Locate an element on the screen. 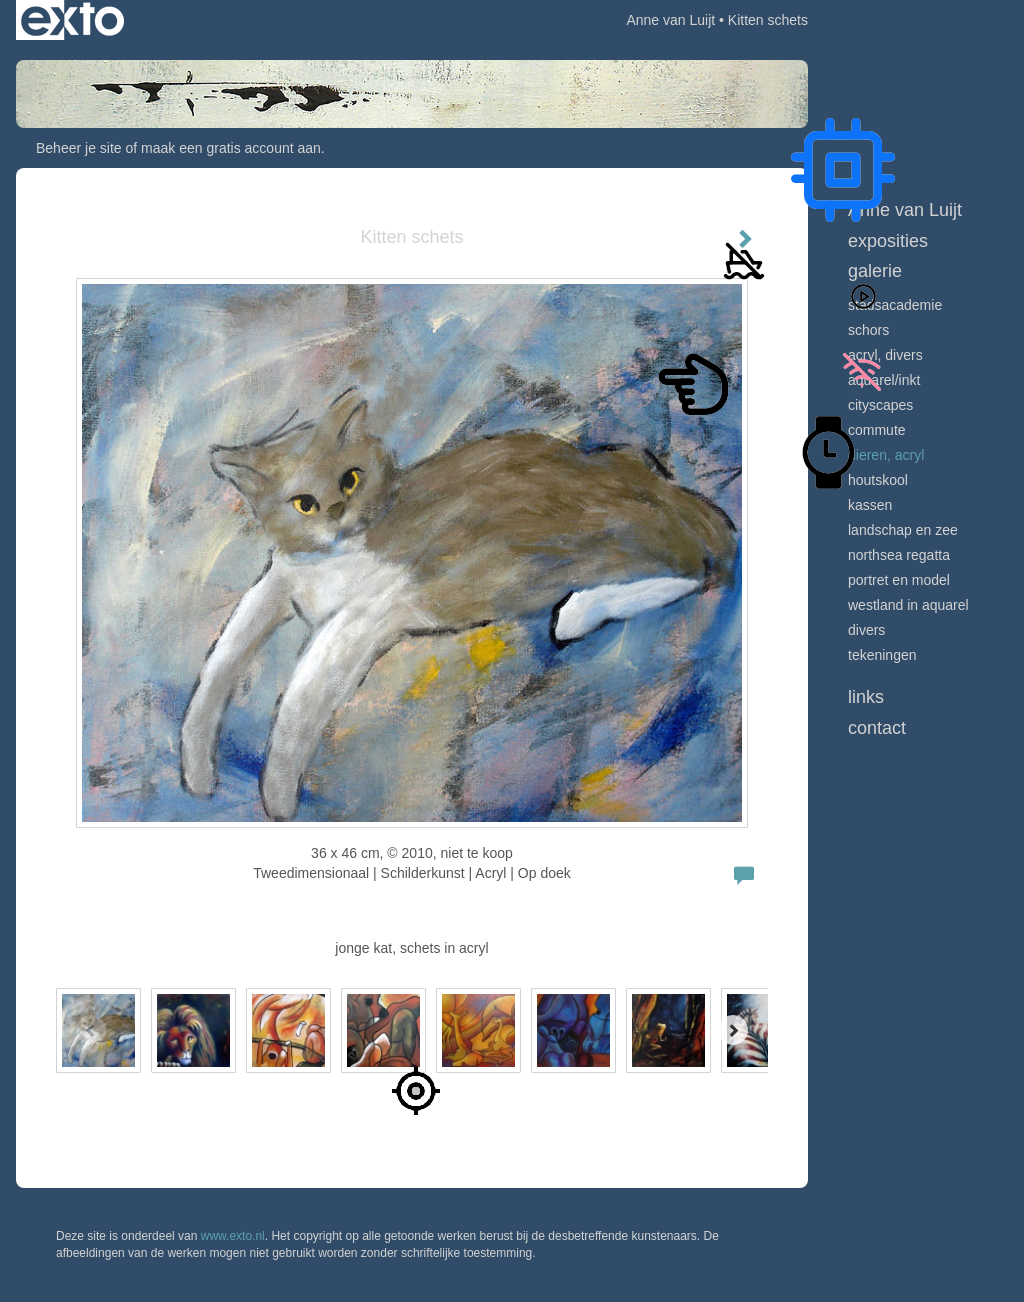 This screenshot has width=1024, height=1302. view processor or system performance is located at coordinates (843, 170).